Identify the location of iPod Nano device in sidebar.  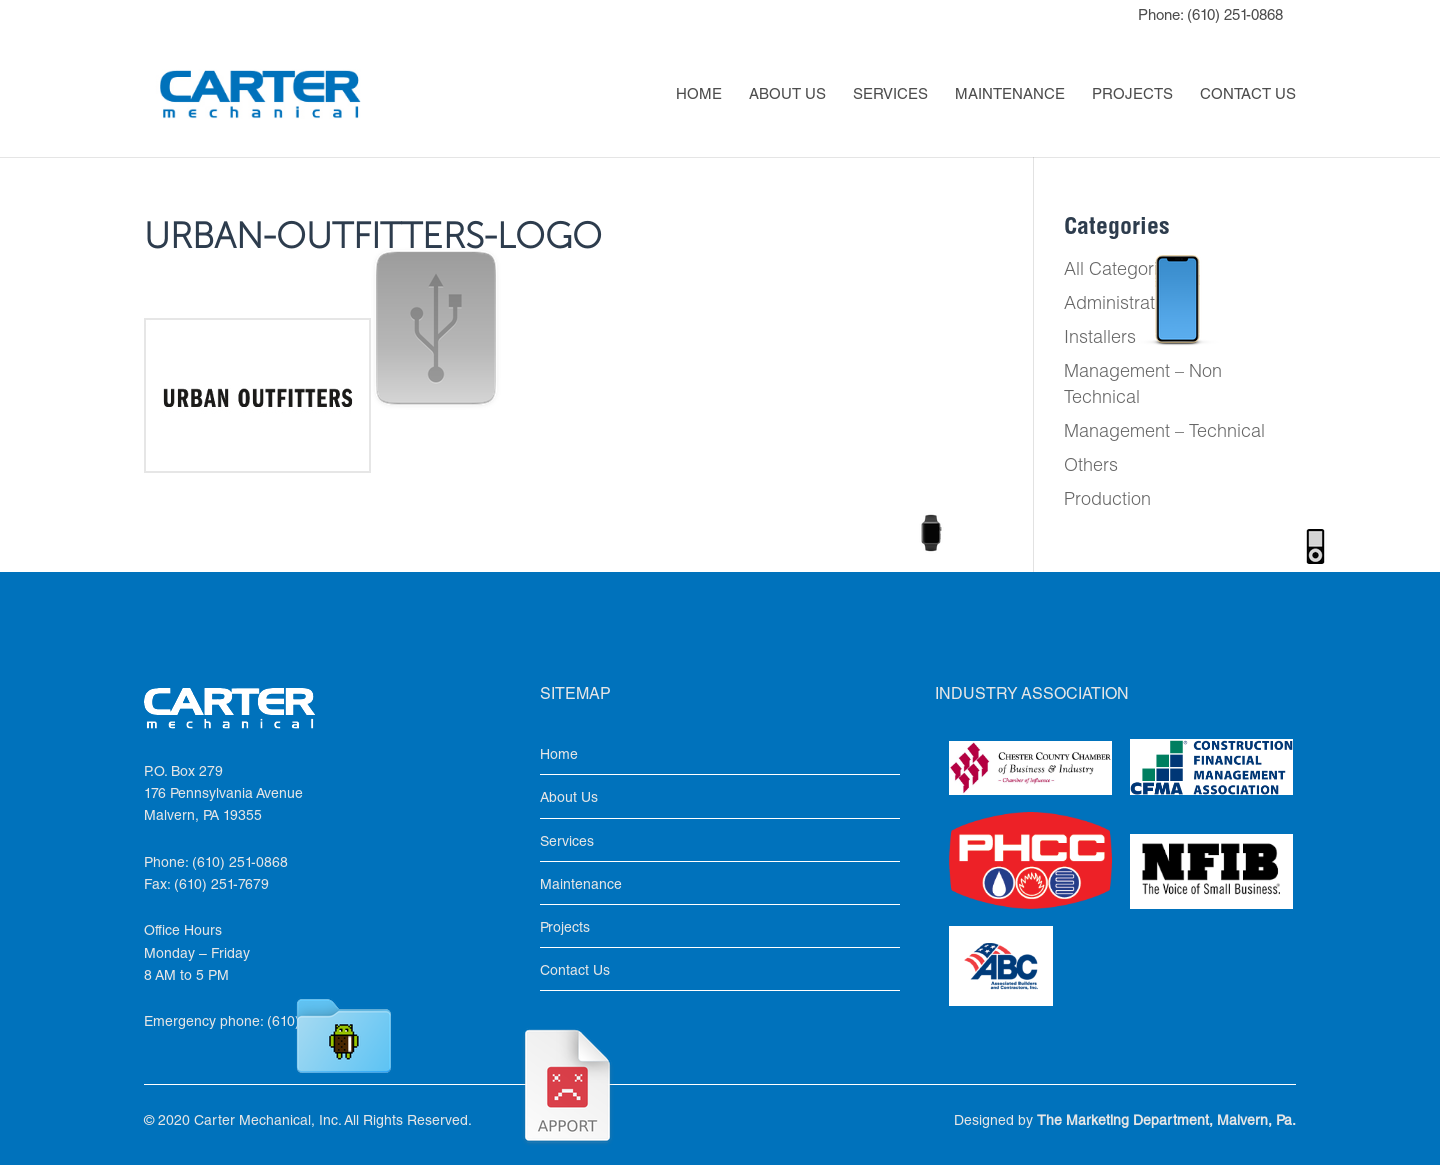
(1315, 546).